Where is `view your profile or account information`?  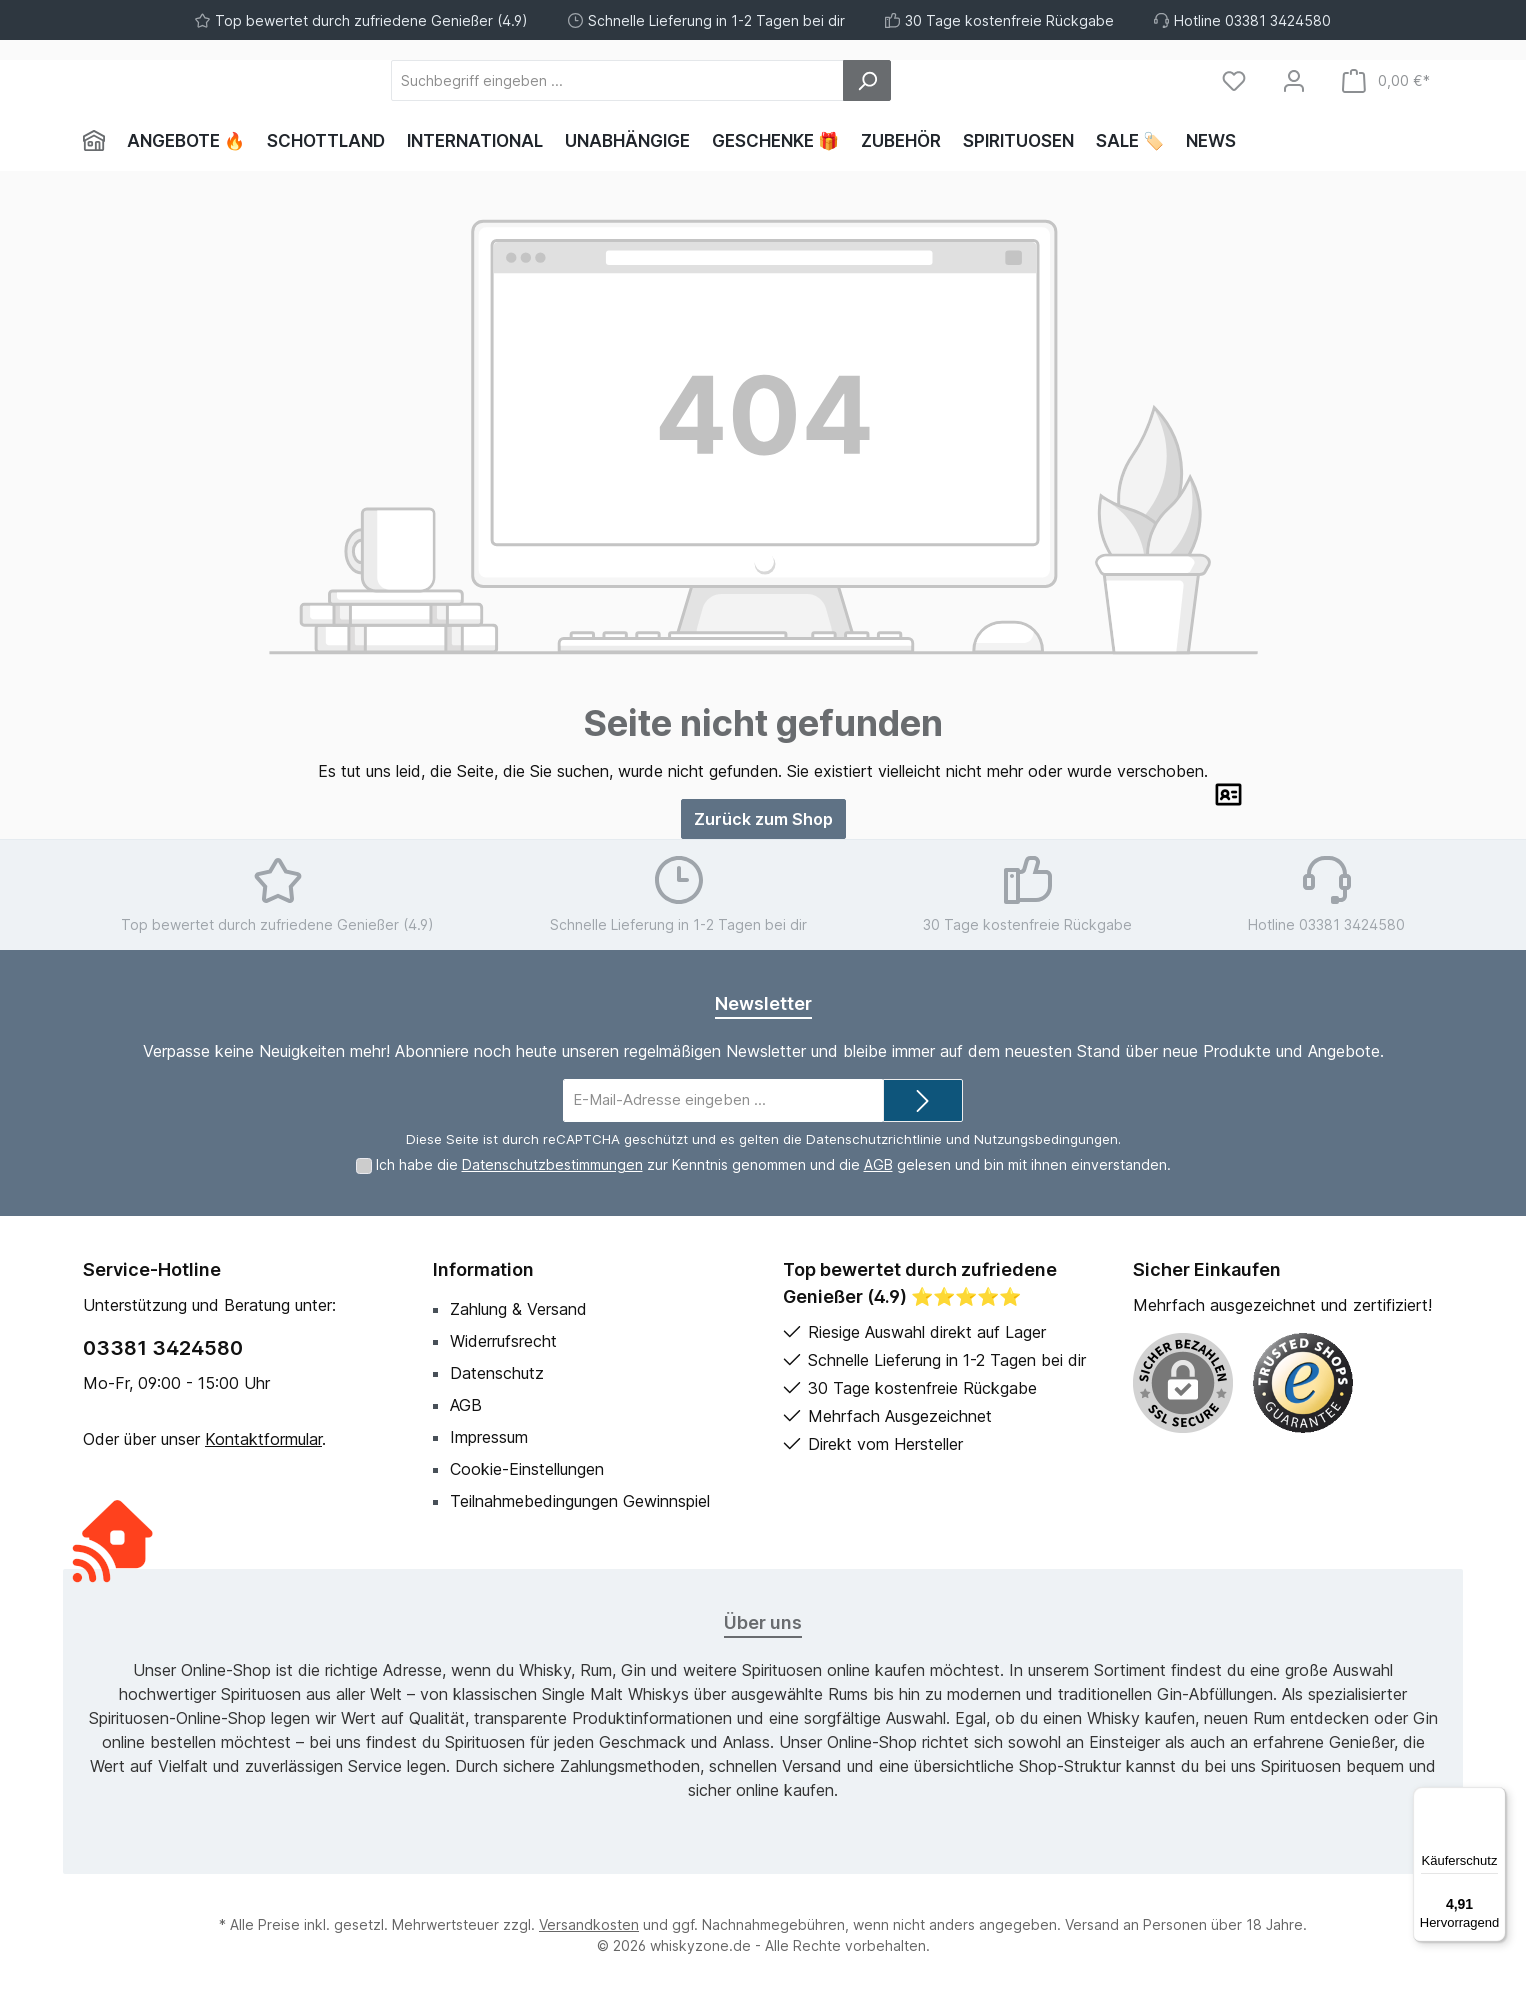 view your profile or account information is located at coordinates (1228, 794).